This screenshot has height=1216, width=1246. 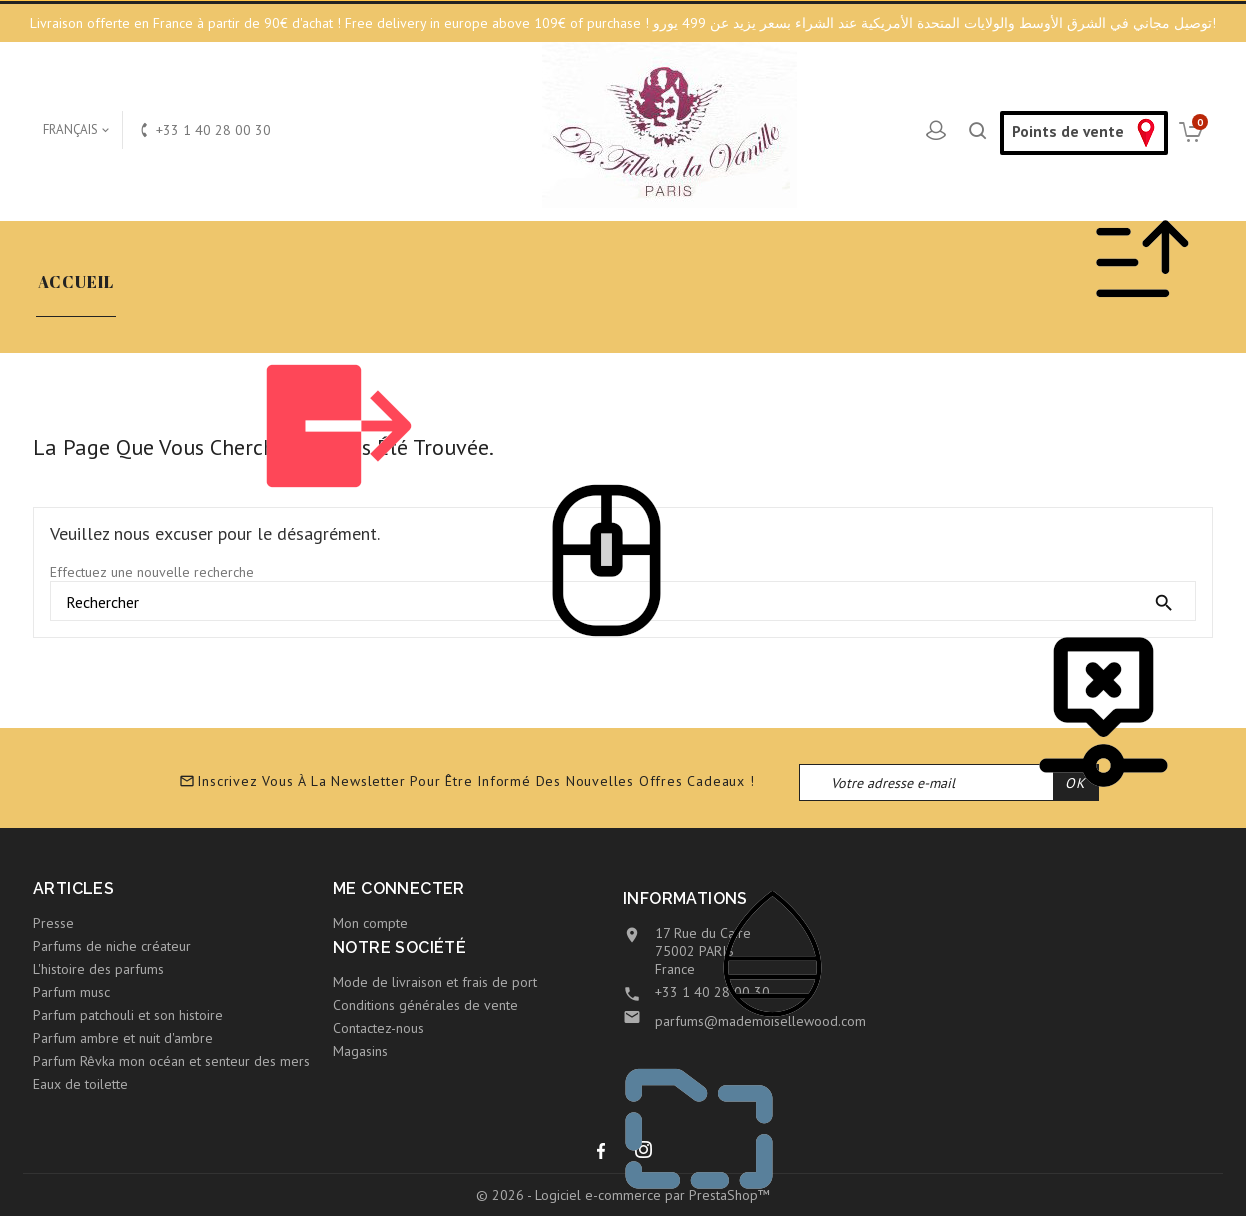 I want to click on indicates middle mouse button click action, so click(x=606, y=560).